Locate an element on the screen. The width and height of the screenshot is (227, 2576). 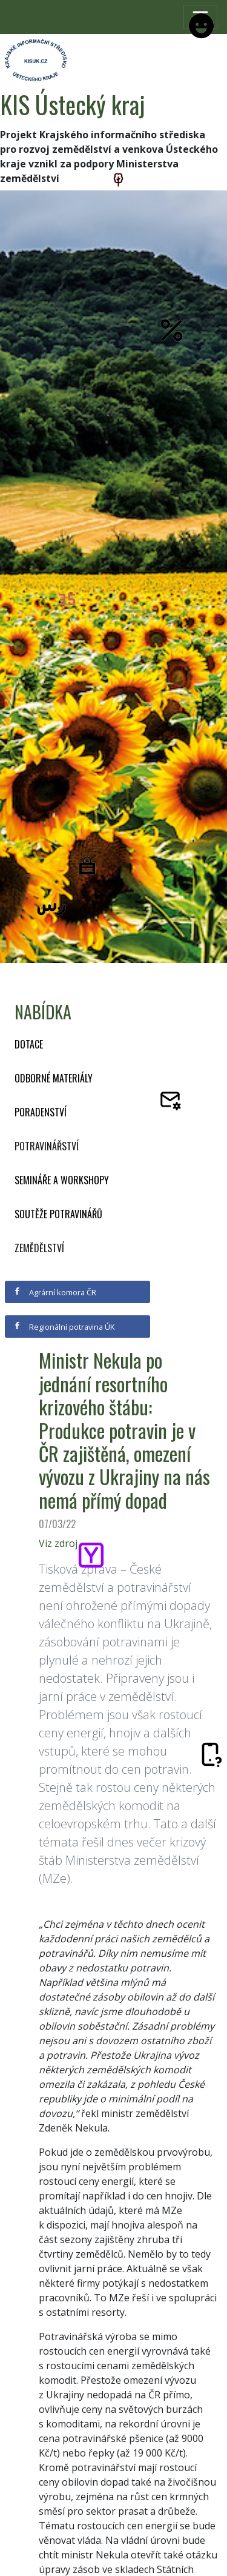
access email settings is located at coordinates (170, 1099).